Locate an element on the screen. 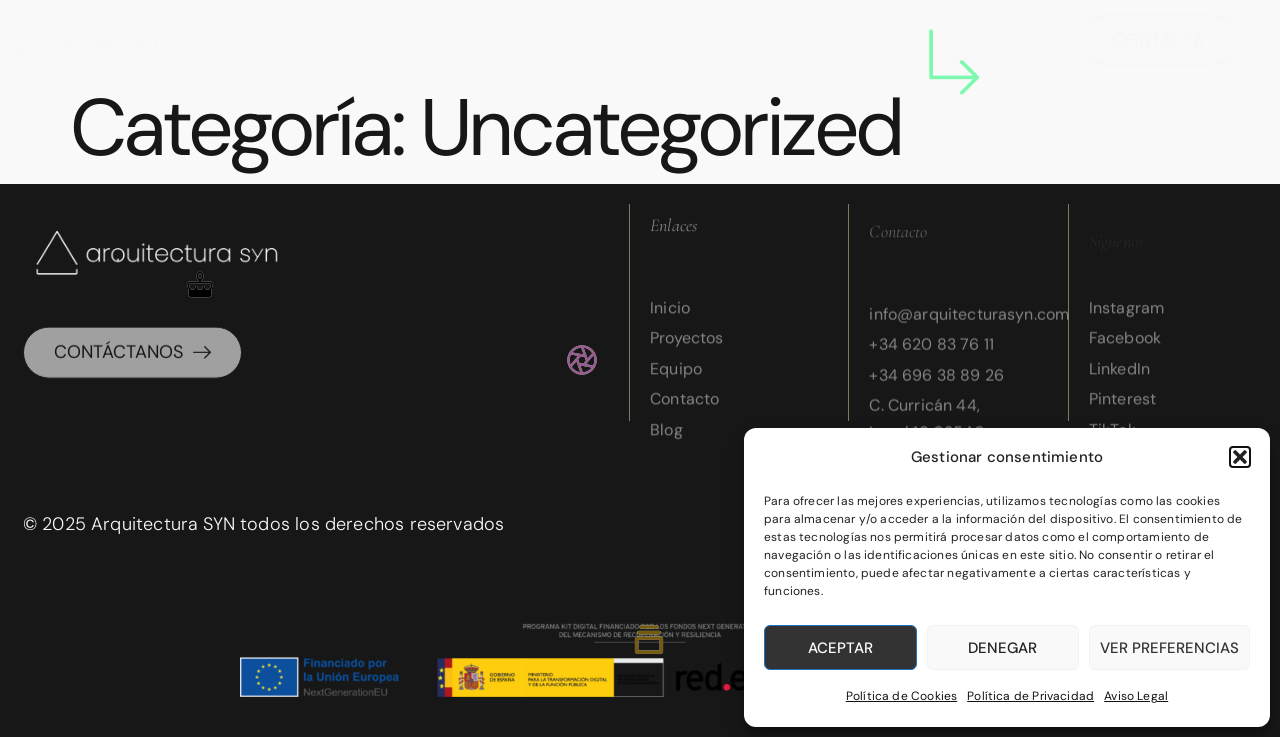 The image size is (1280, 737). view birthday or celebration reminders is located at coordinates (200, 286).